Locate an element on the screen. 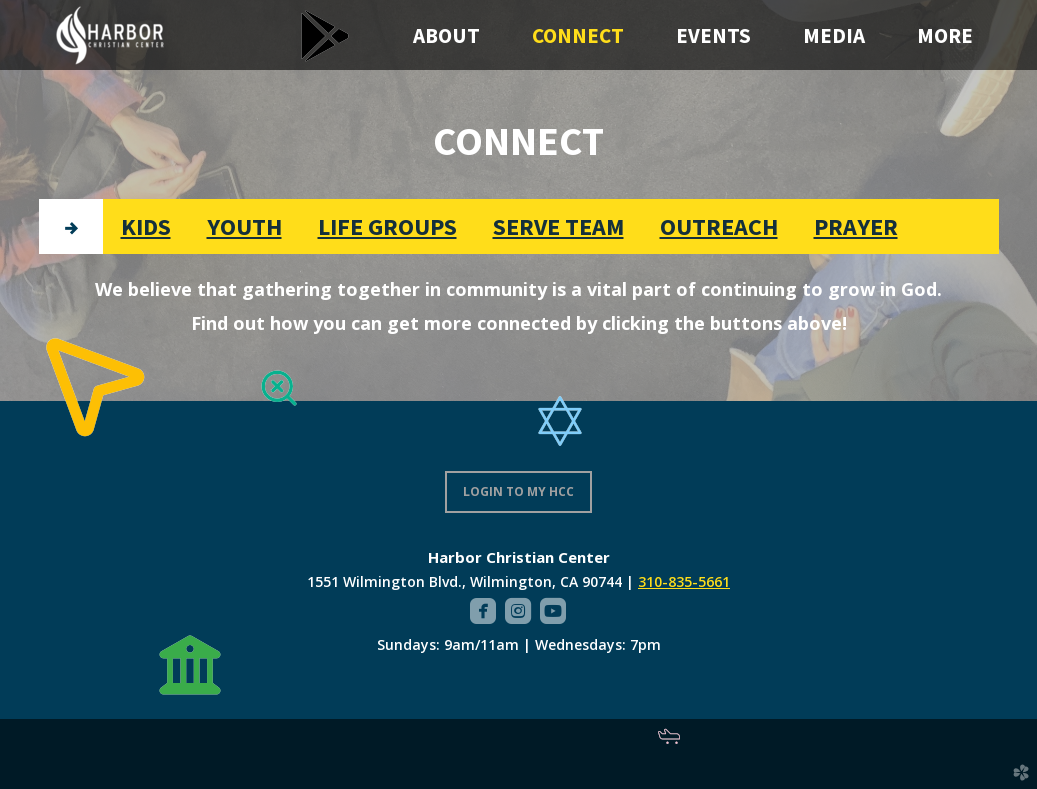  access banking or financial services is located at coordinates (190, 664).